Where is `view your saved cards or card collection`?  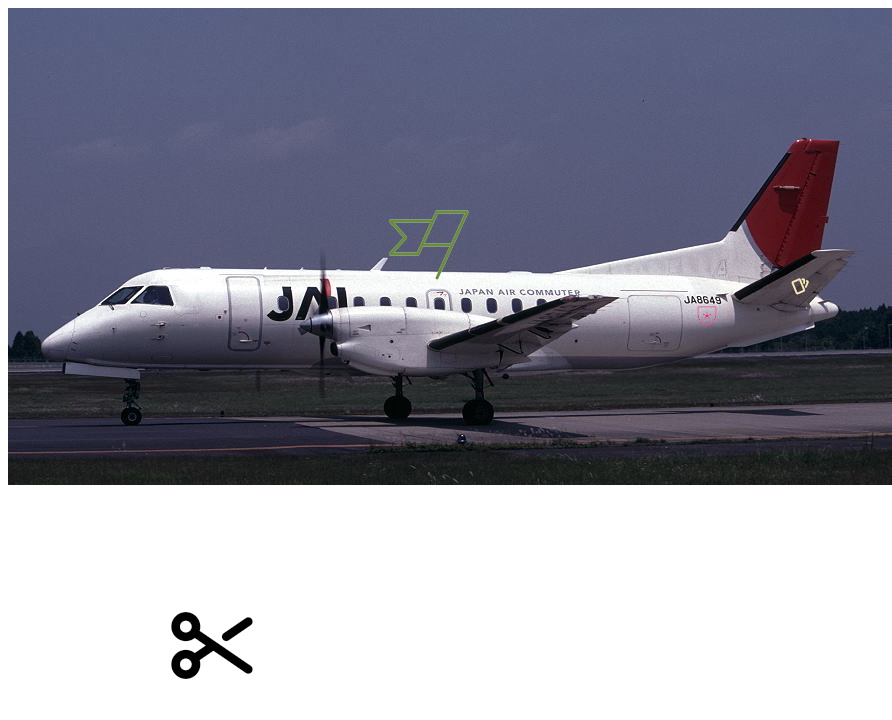 view your saved cards or card collection is located at coordinates (800, 286).